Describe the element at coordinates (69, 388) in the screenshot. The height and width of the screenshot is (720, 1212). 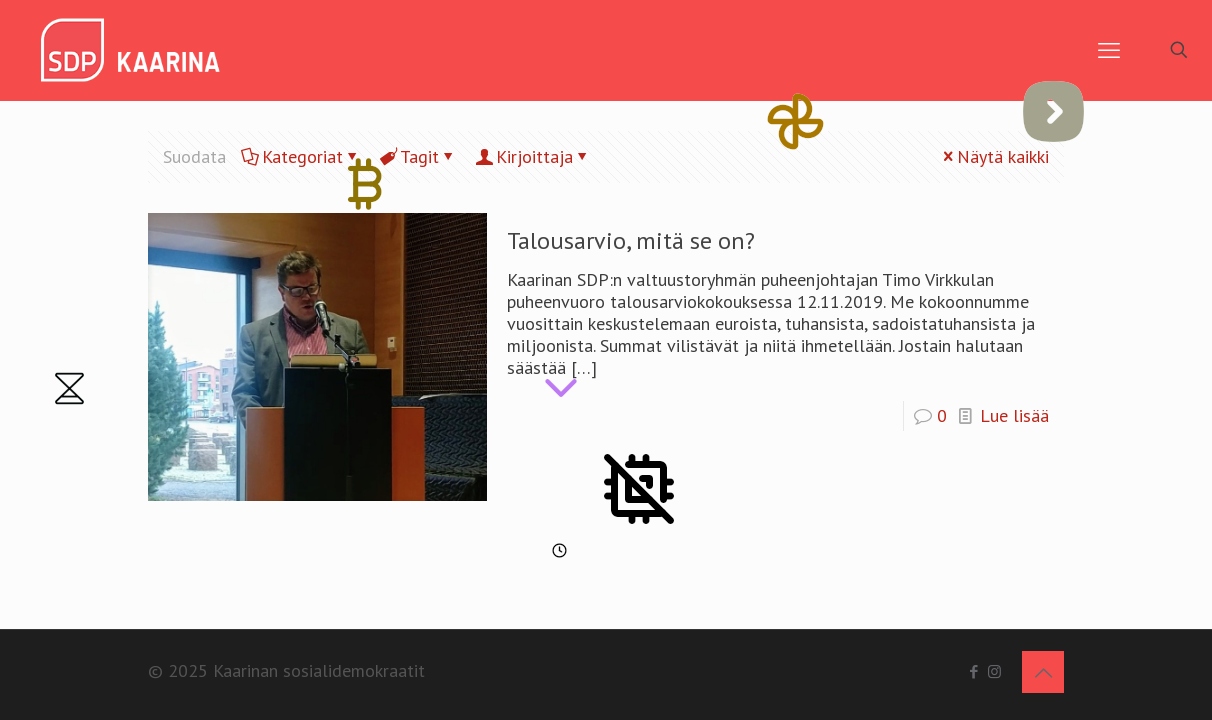
I see `indicates time is running low or nearly expired` at that location.